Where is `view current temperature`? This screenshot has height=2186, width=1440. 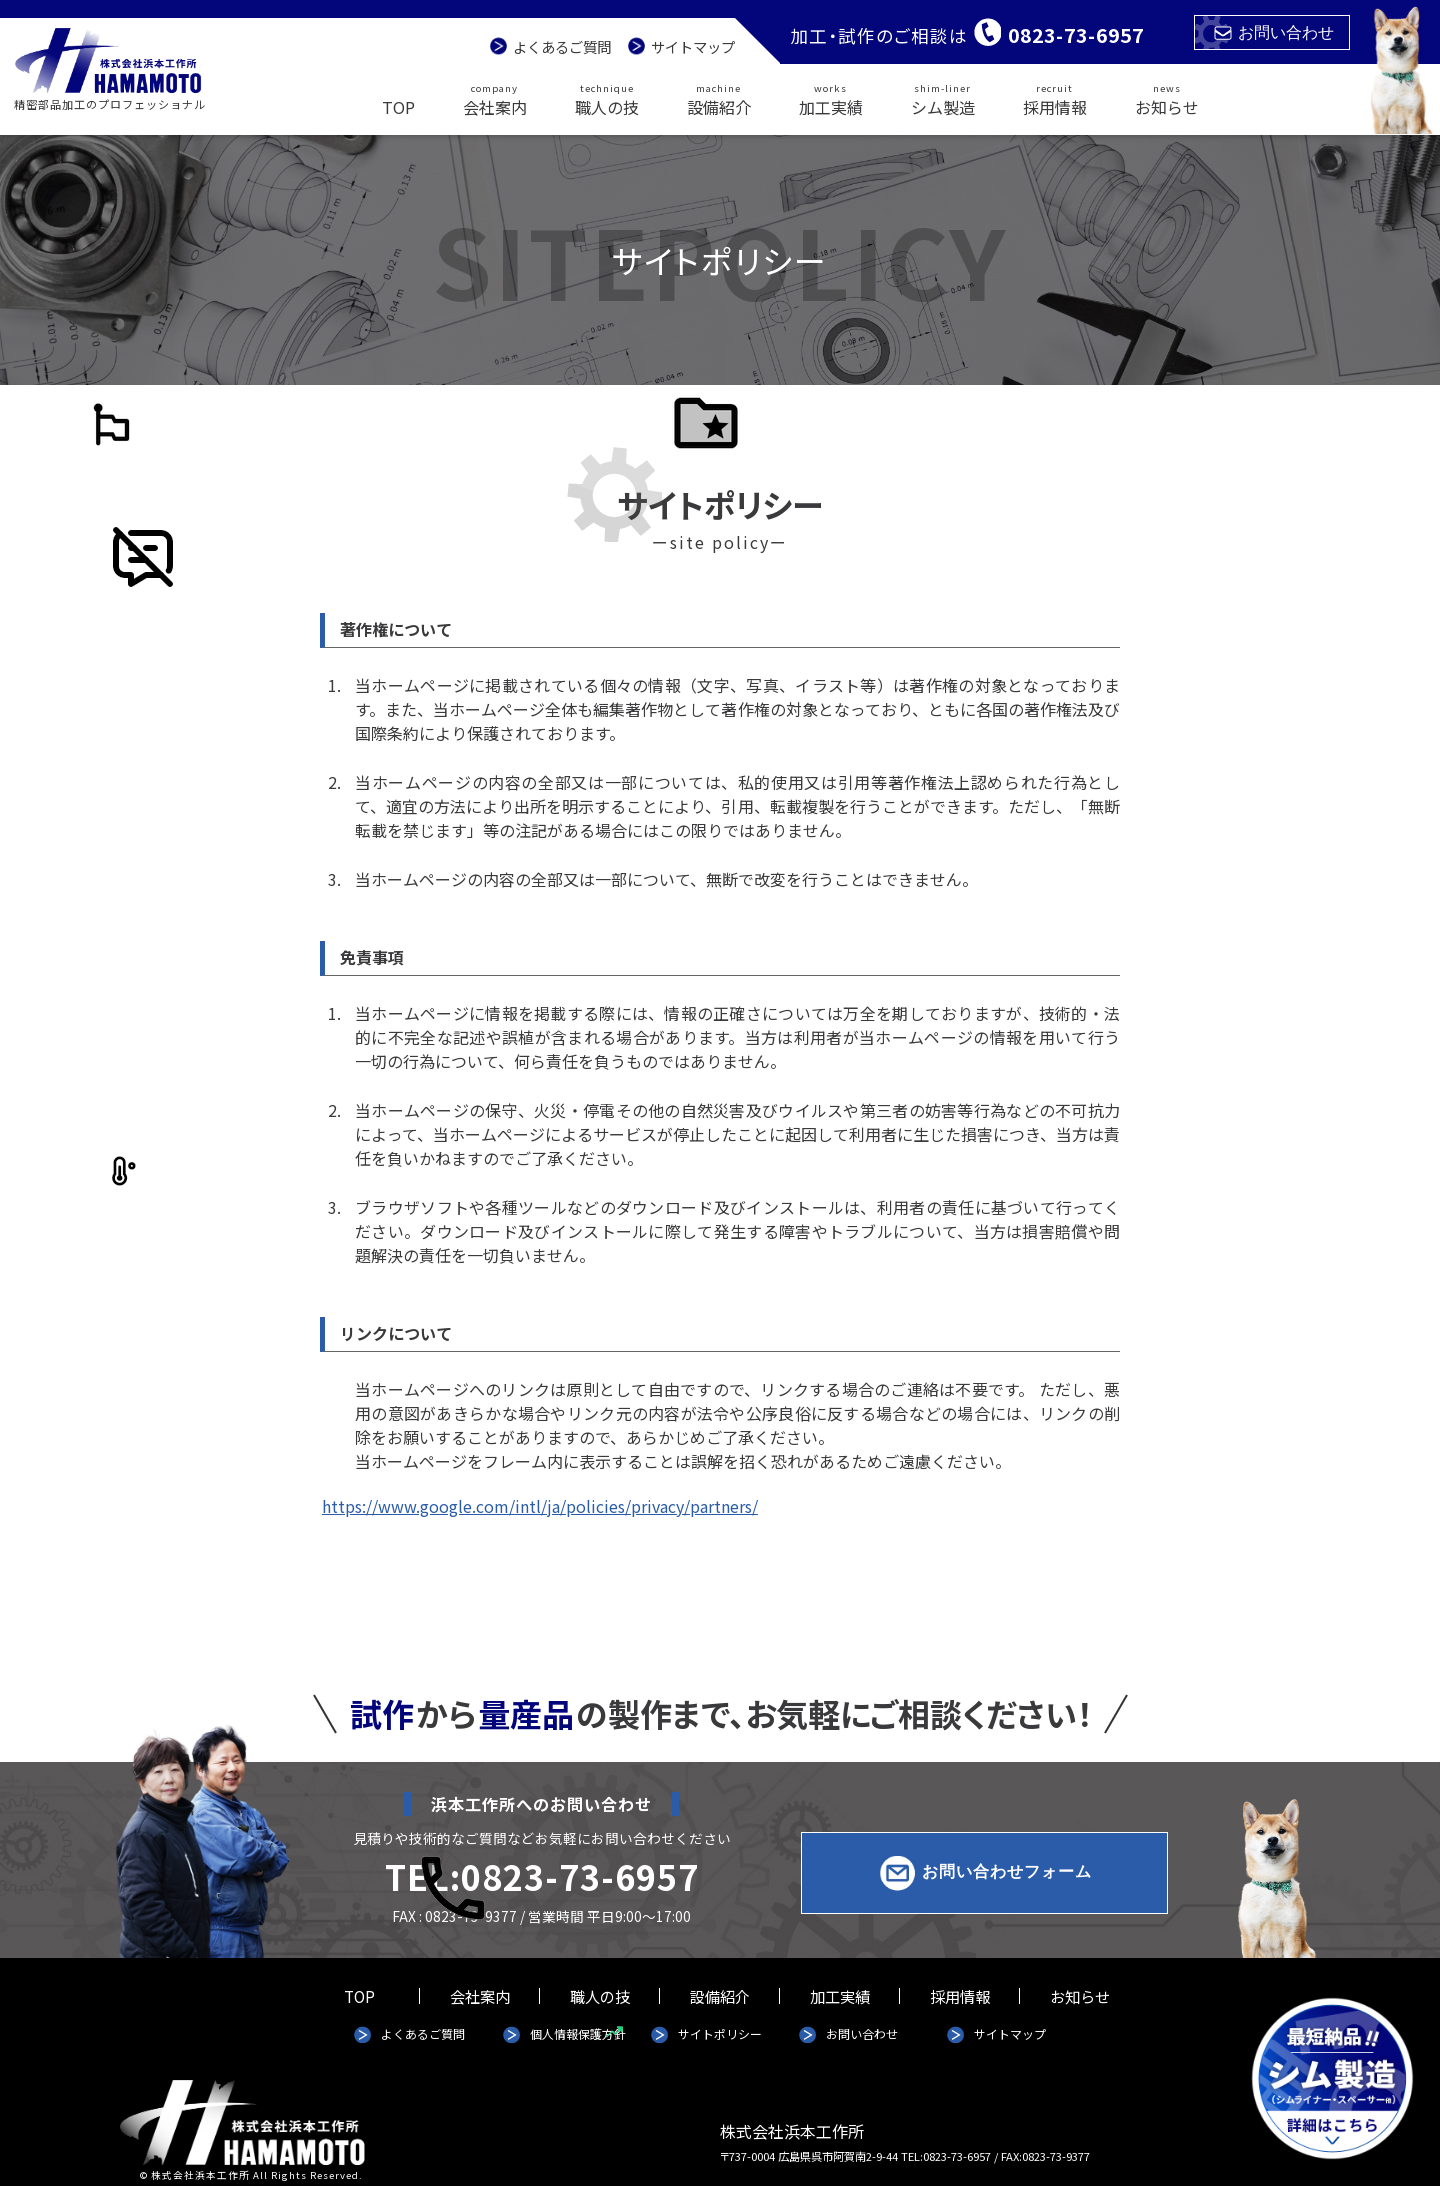 view current temperature is located at coordinates (122, 1171).